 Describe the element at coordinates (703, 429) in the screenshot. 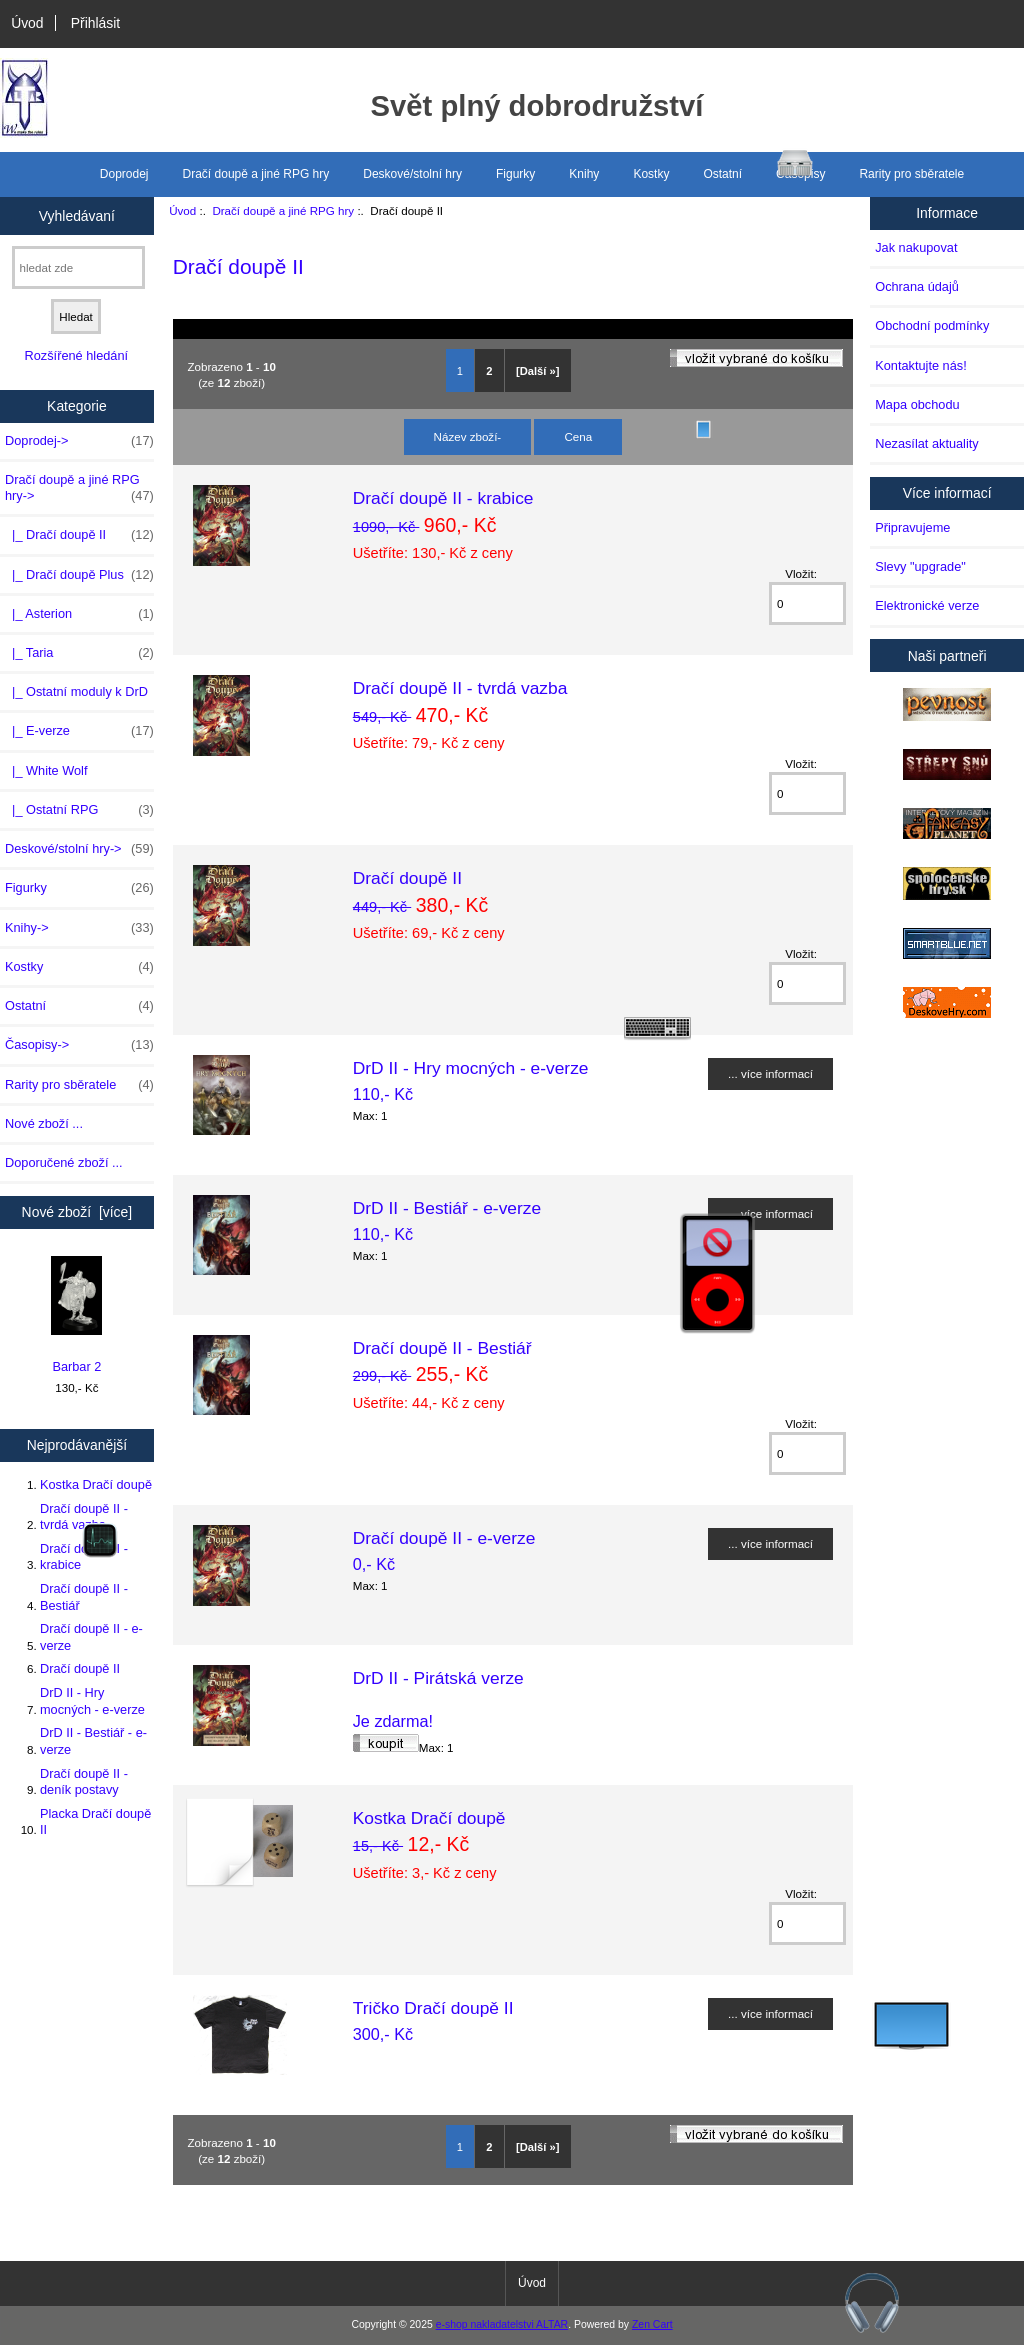

I see `indicates a connected iPad device` at that location.